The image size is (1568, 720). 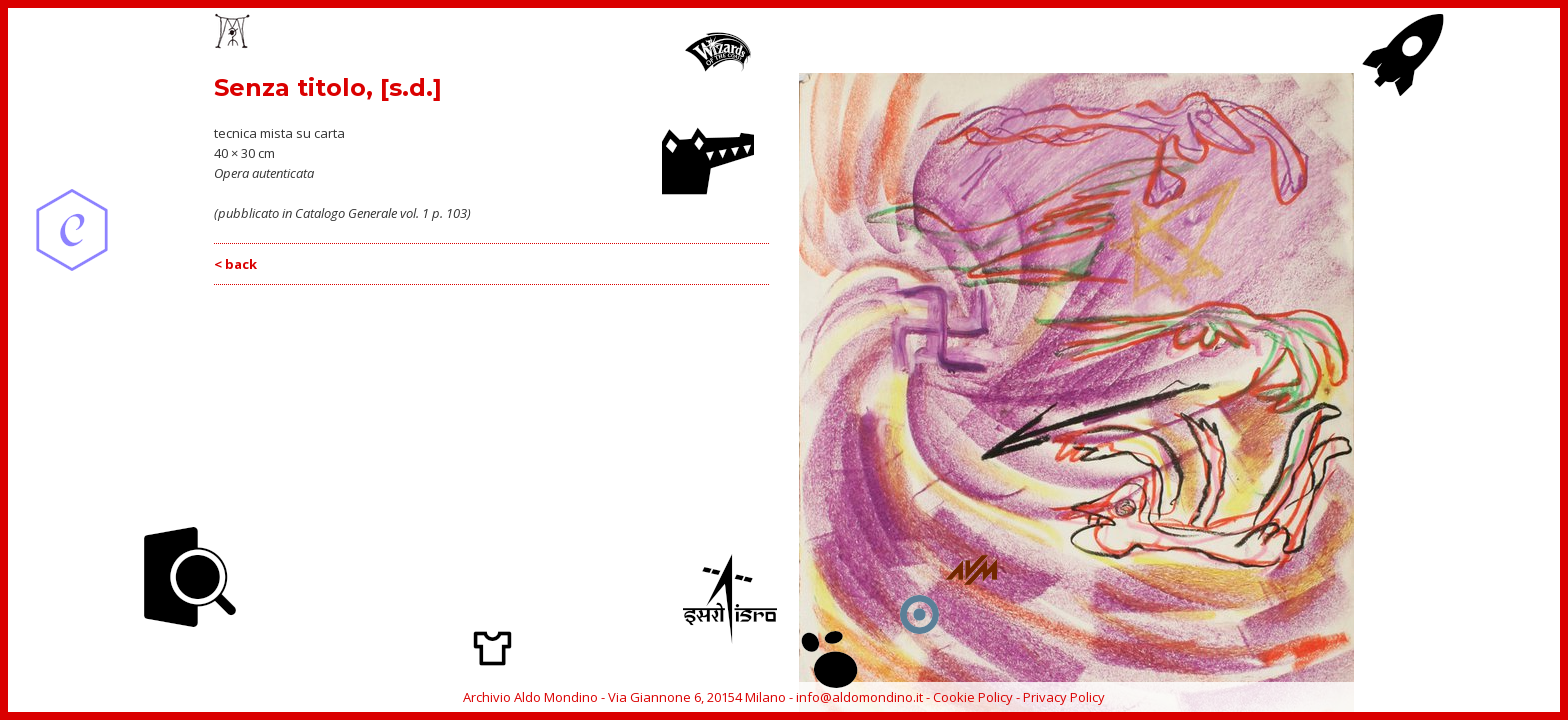 What do you see at coordinates (919, 614) in the screenshot?
I see `Target store logo` at bounding box center [919, 614].